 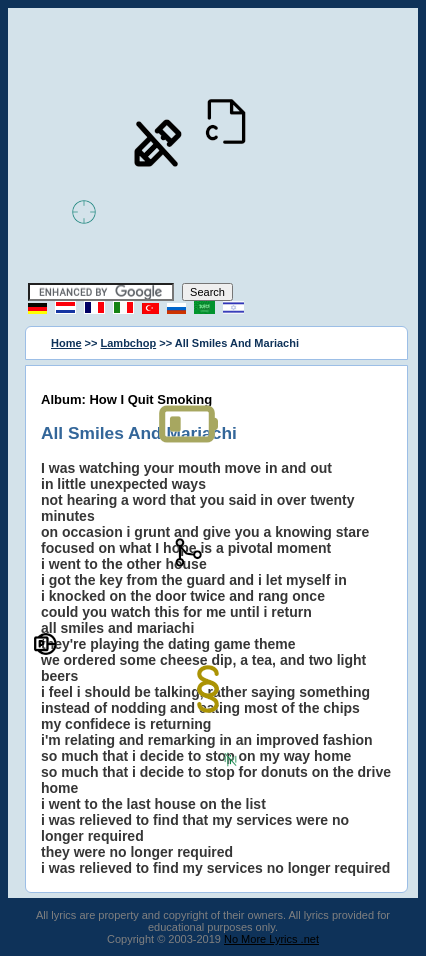 What do you see at coordinates (186, 552) in the screenshot?
I see `merge branches in version control` at bounding box center [186, 552].